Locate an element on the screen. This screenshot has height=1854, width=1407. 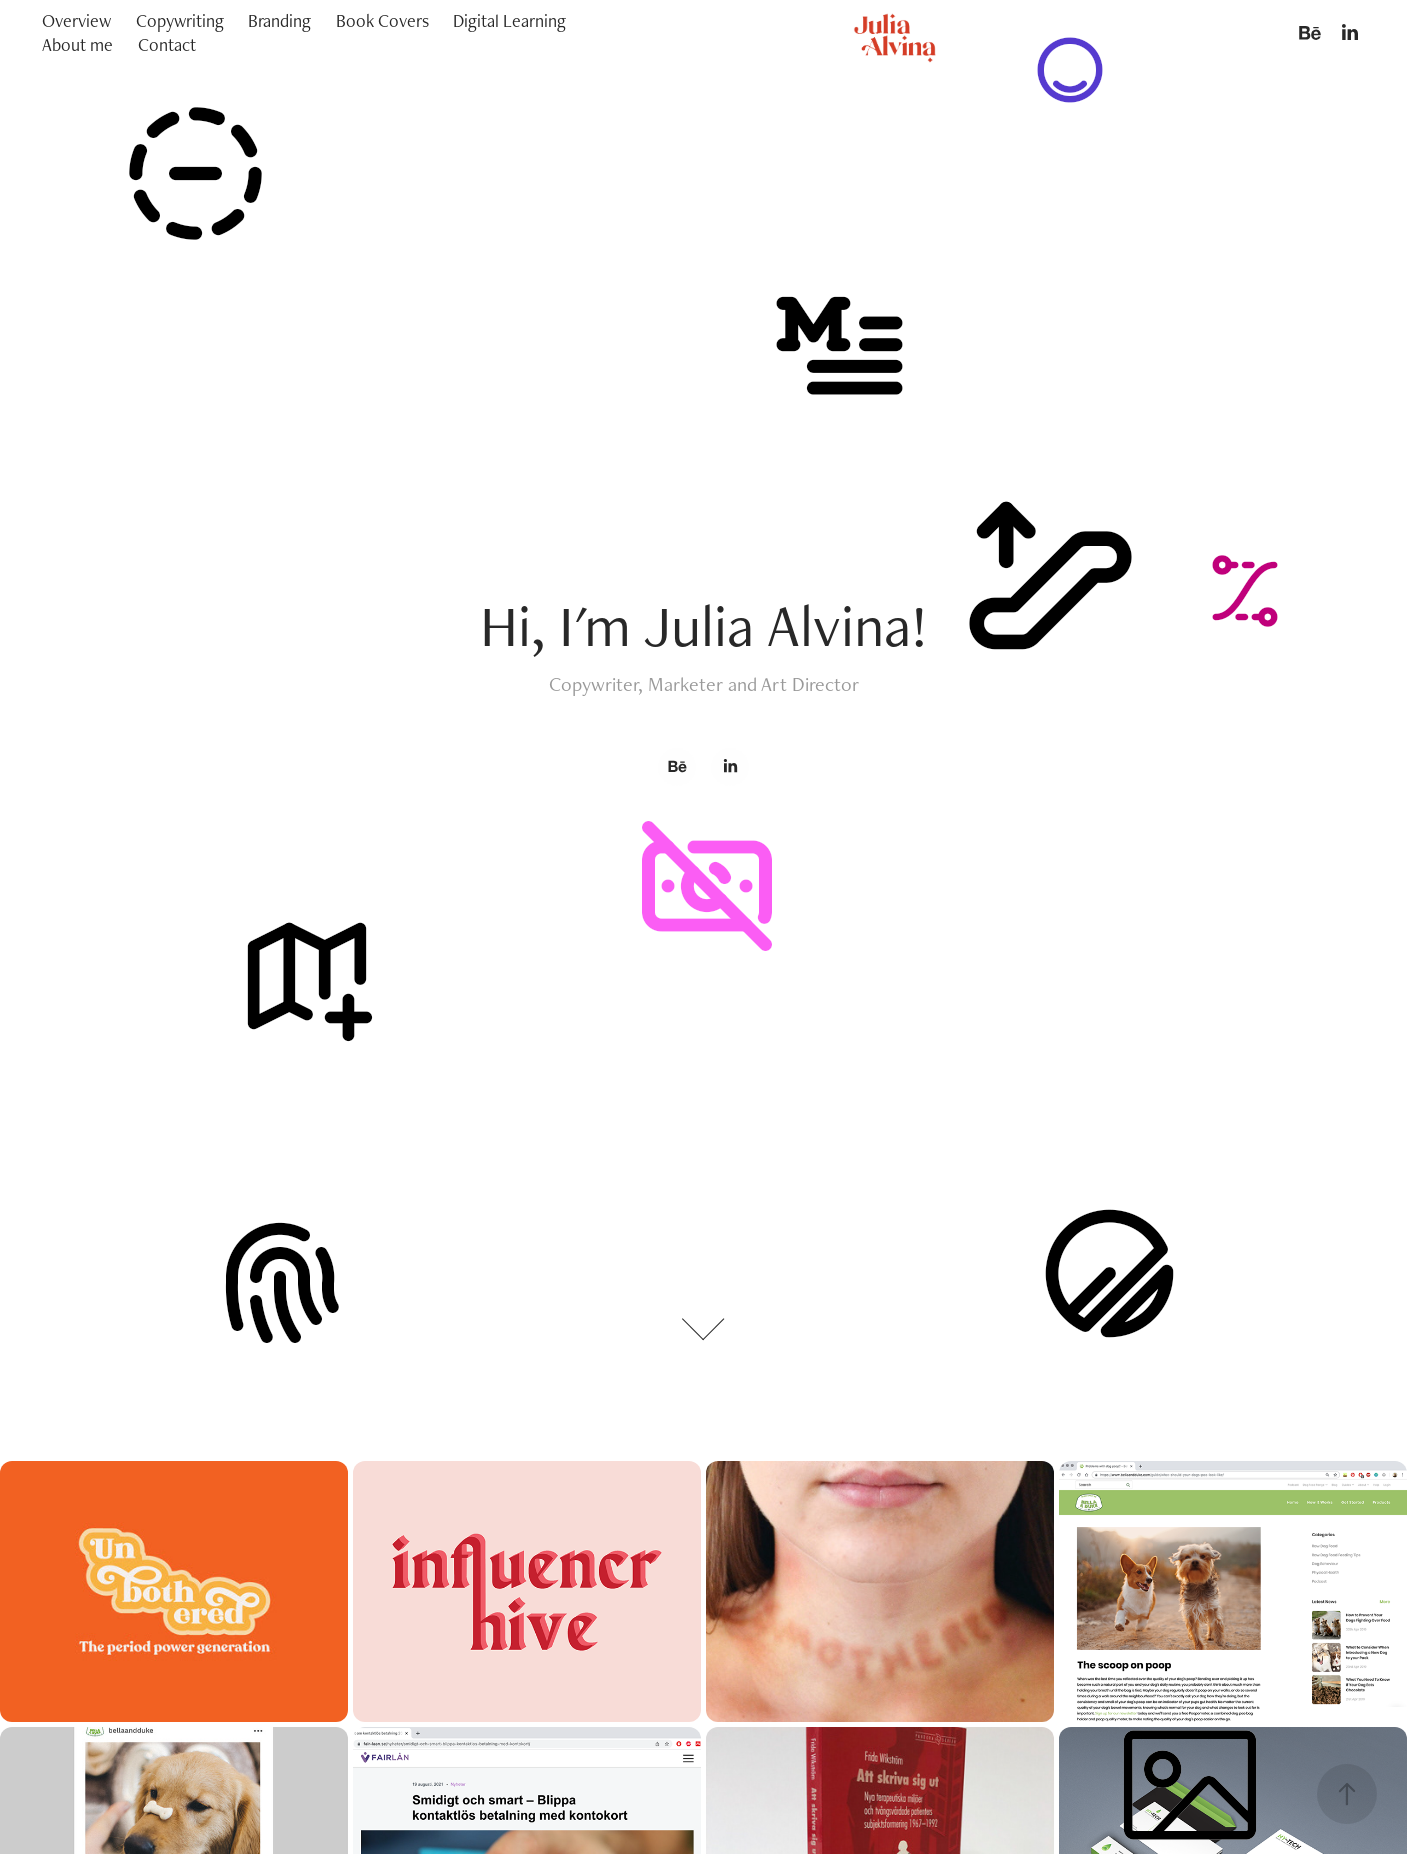
payment method unavailable is located at coordinates (707, 886).